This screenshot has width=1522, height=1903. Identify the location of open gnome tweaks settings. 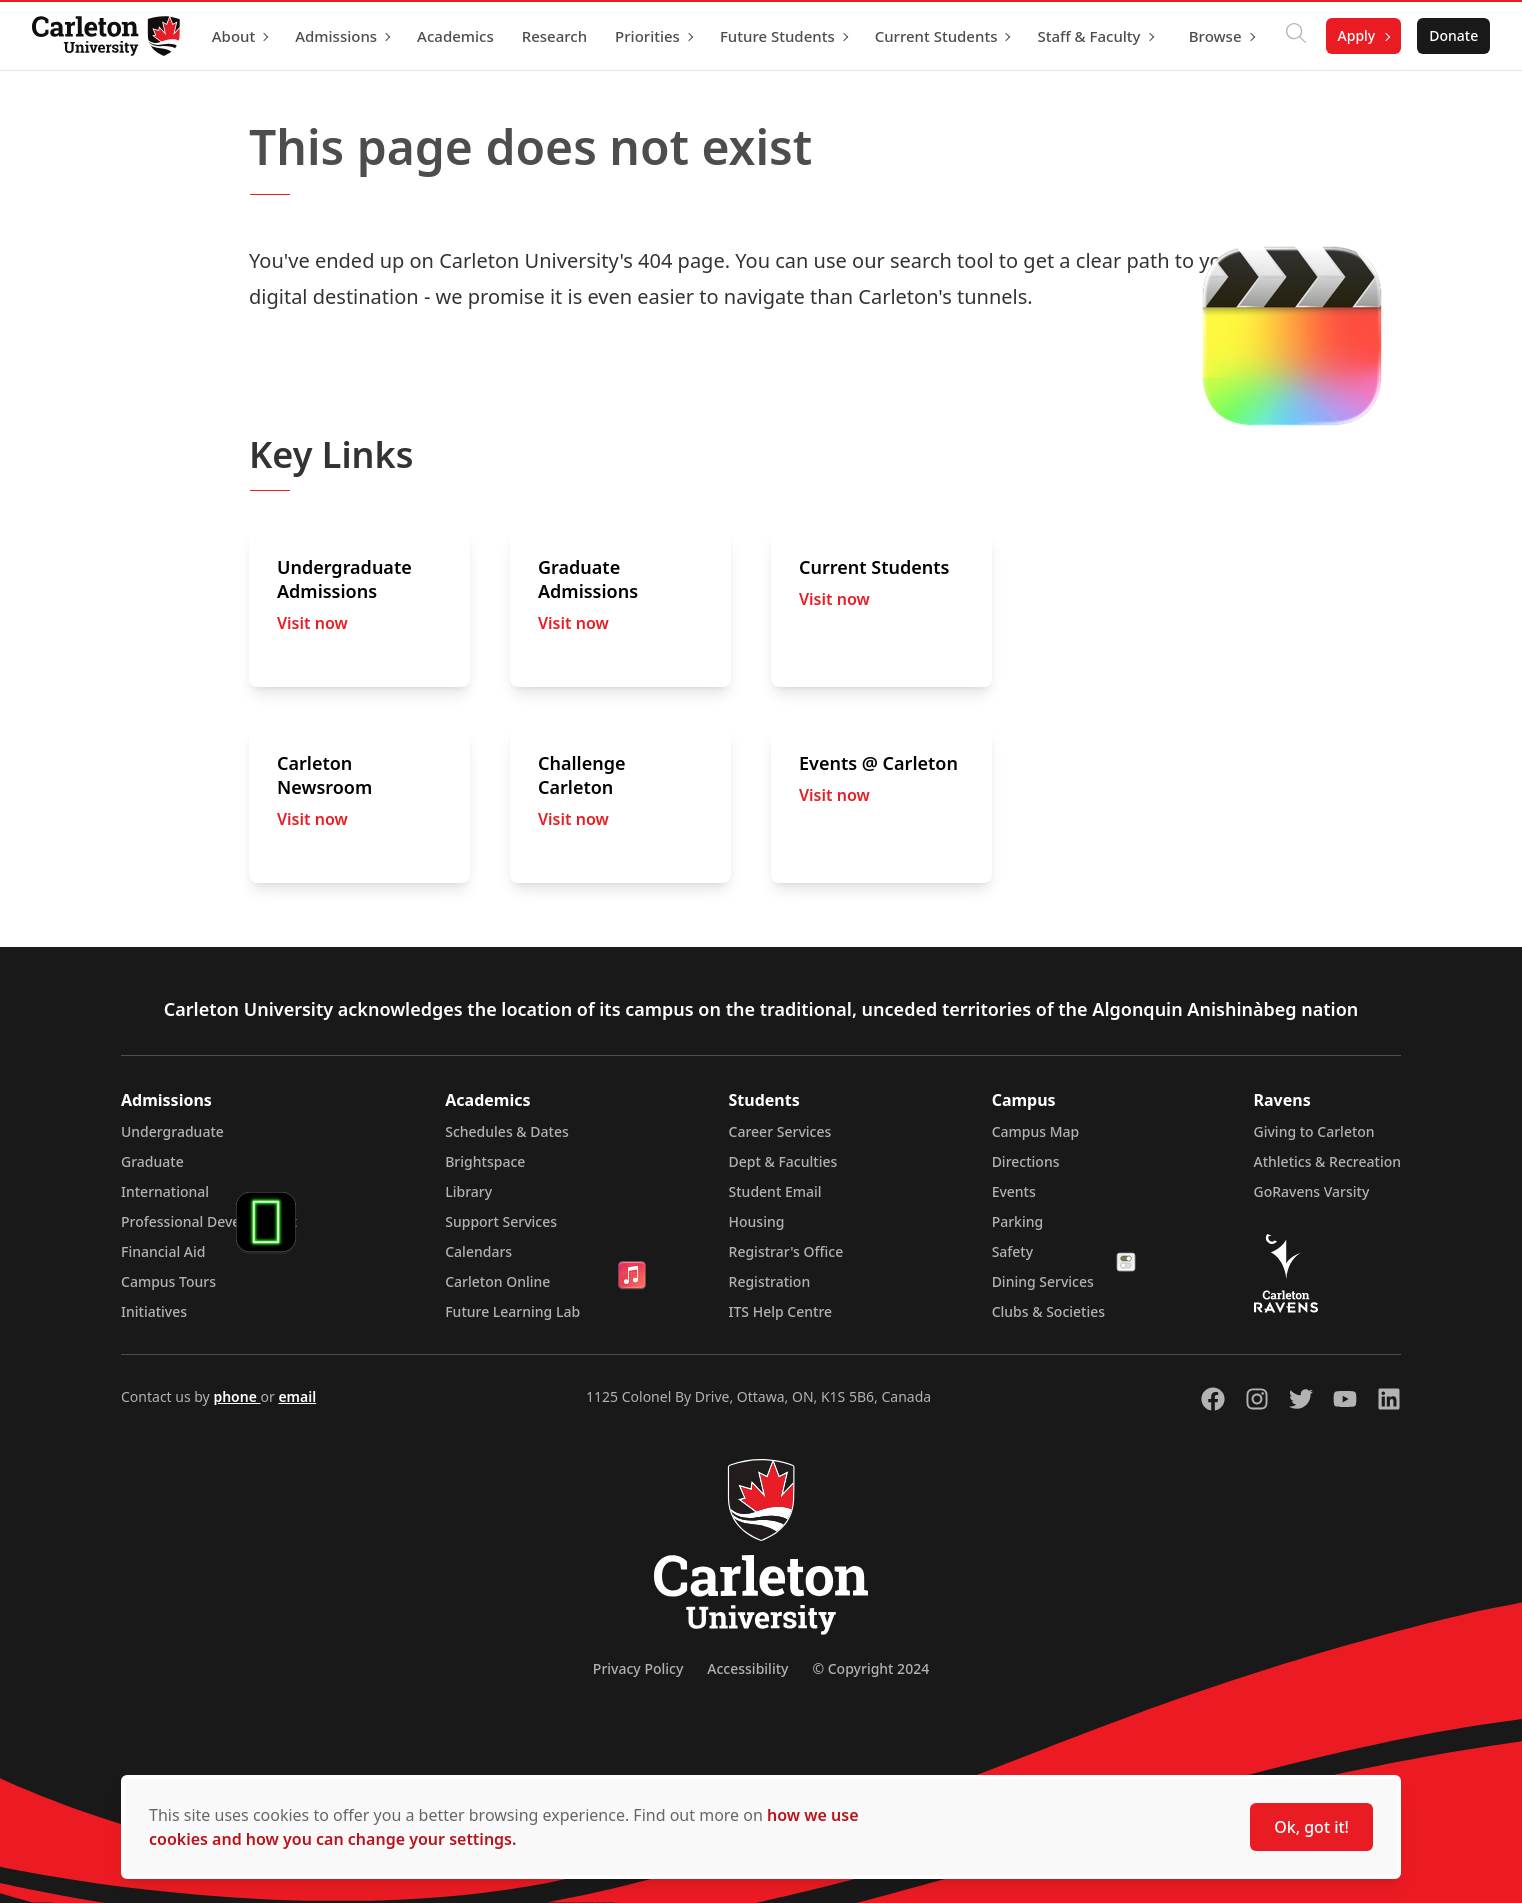
(1126, 1262).